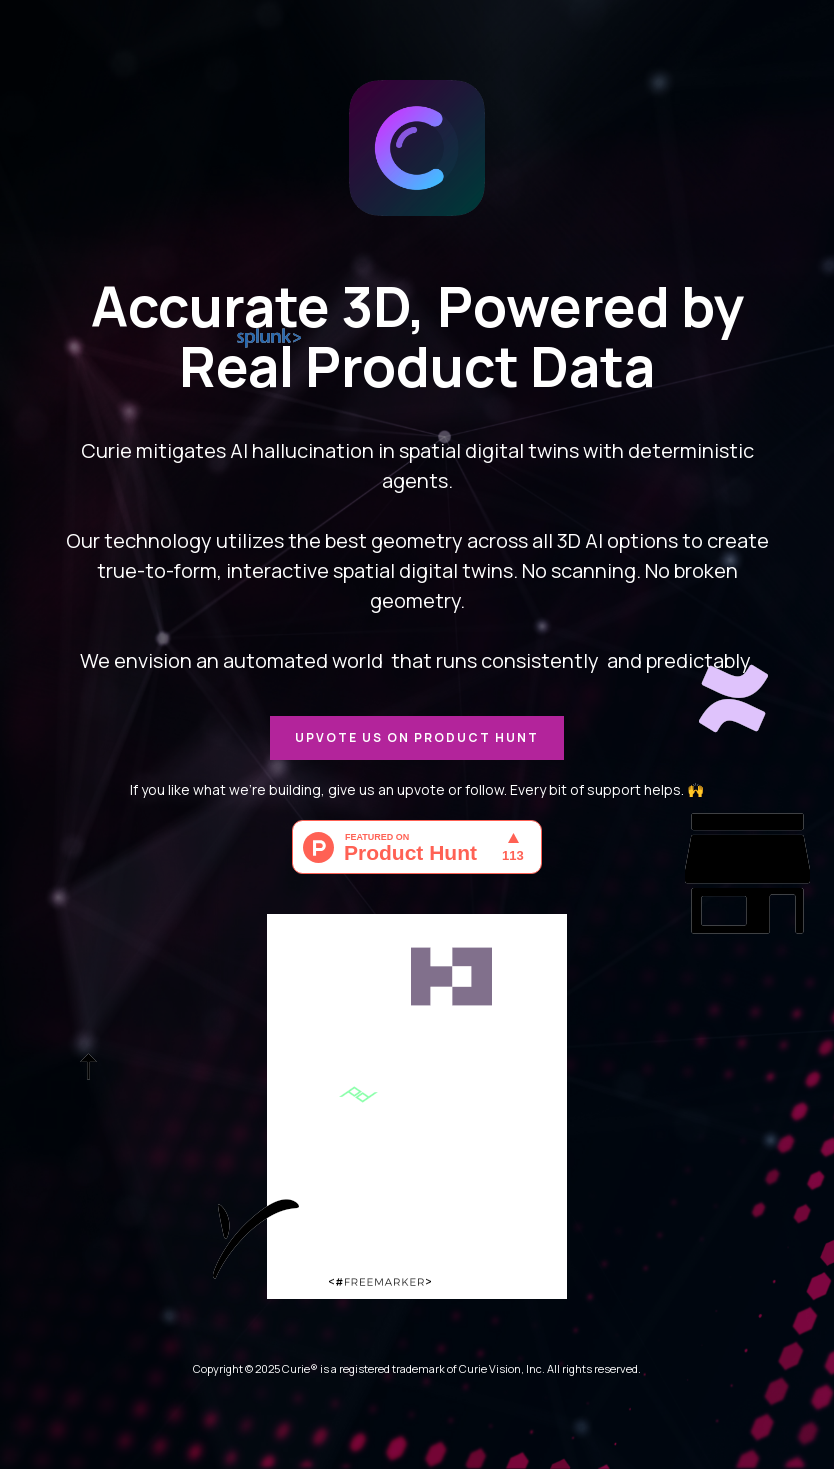  I want to click on splunk logo - access data analytics and monitoring platform, so click(269, 338).